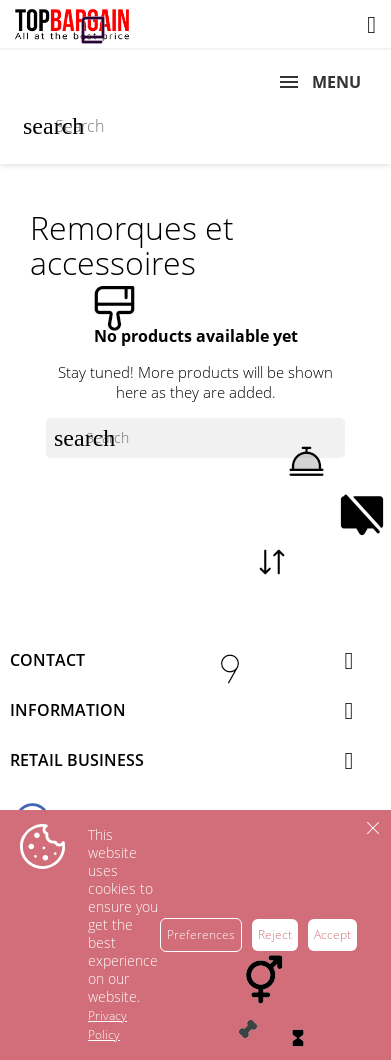 The height and width of the screenshot is (1060, 391). What do you see at coordinates (93, 30) in the screenshot?
I see `open your library or reading list` at bounding box center [93, 30].